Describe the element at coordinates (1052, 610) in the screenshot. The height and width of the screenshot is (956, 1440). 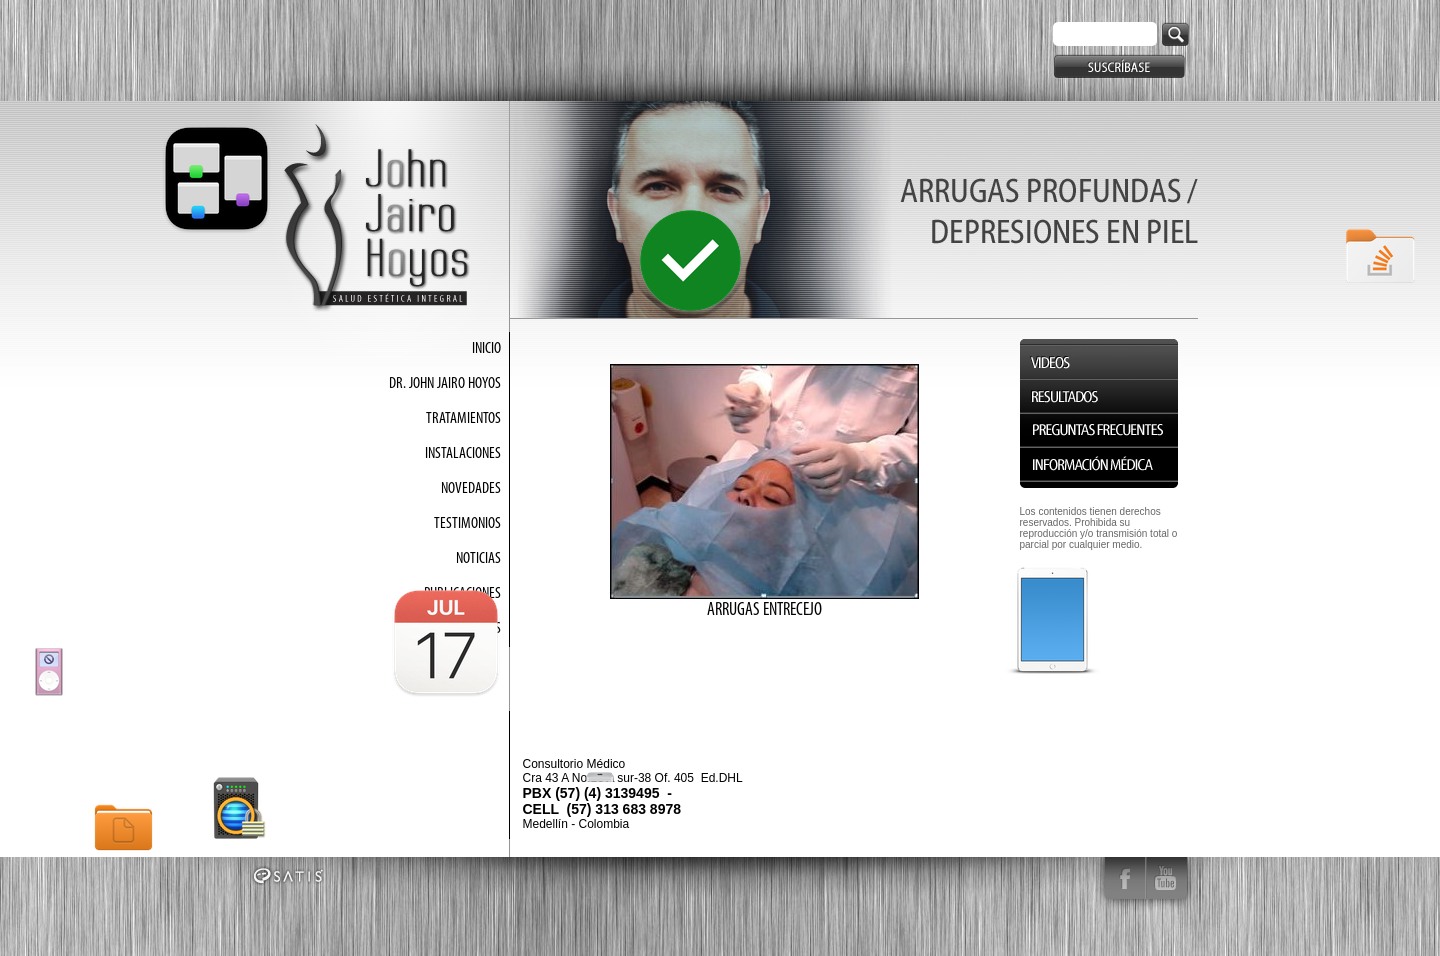
I see `iPad mini device connected via cellular network` at that location.